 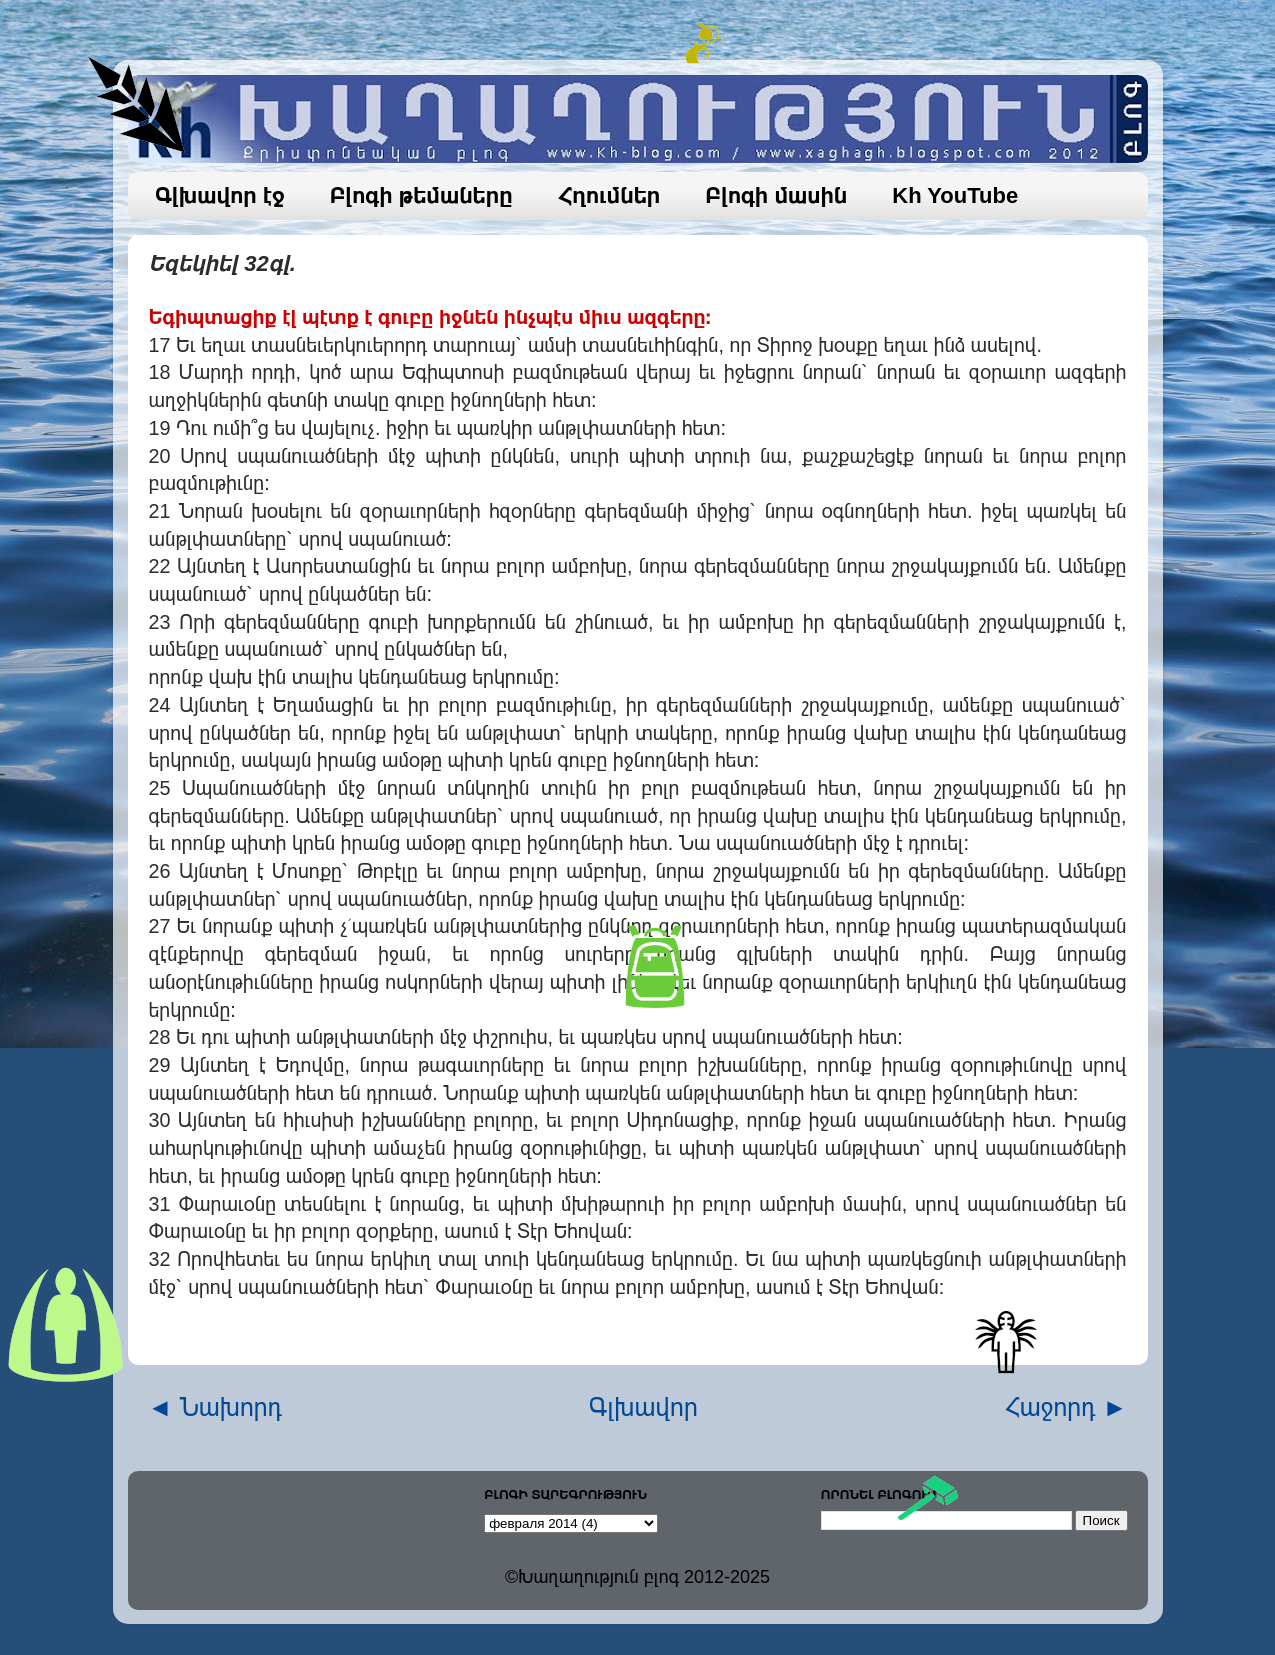 What do you see at coordinates (928, 1498) in the screenshot?
I see `access crafting or building tools` at bounding box center [928, 1498].